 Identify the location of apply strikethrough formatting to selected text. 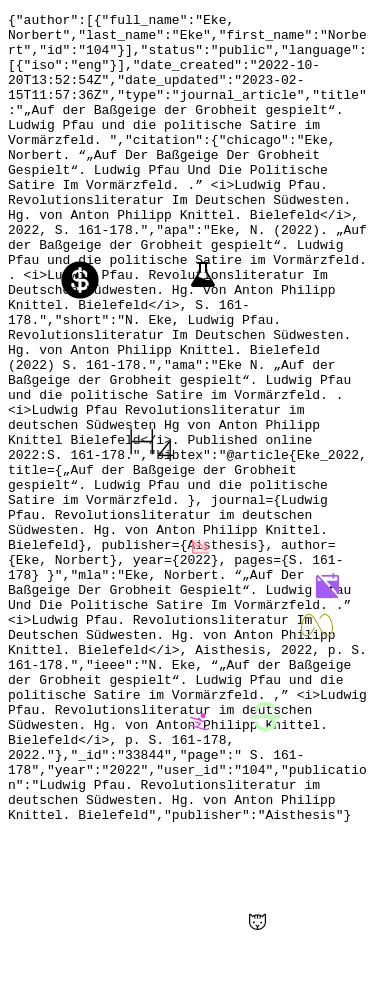
(265, 716).